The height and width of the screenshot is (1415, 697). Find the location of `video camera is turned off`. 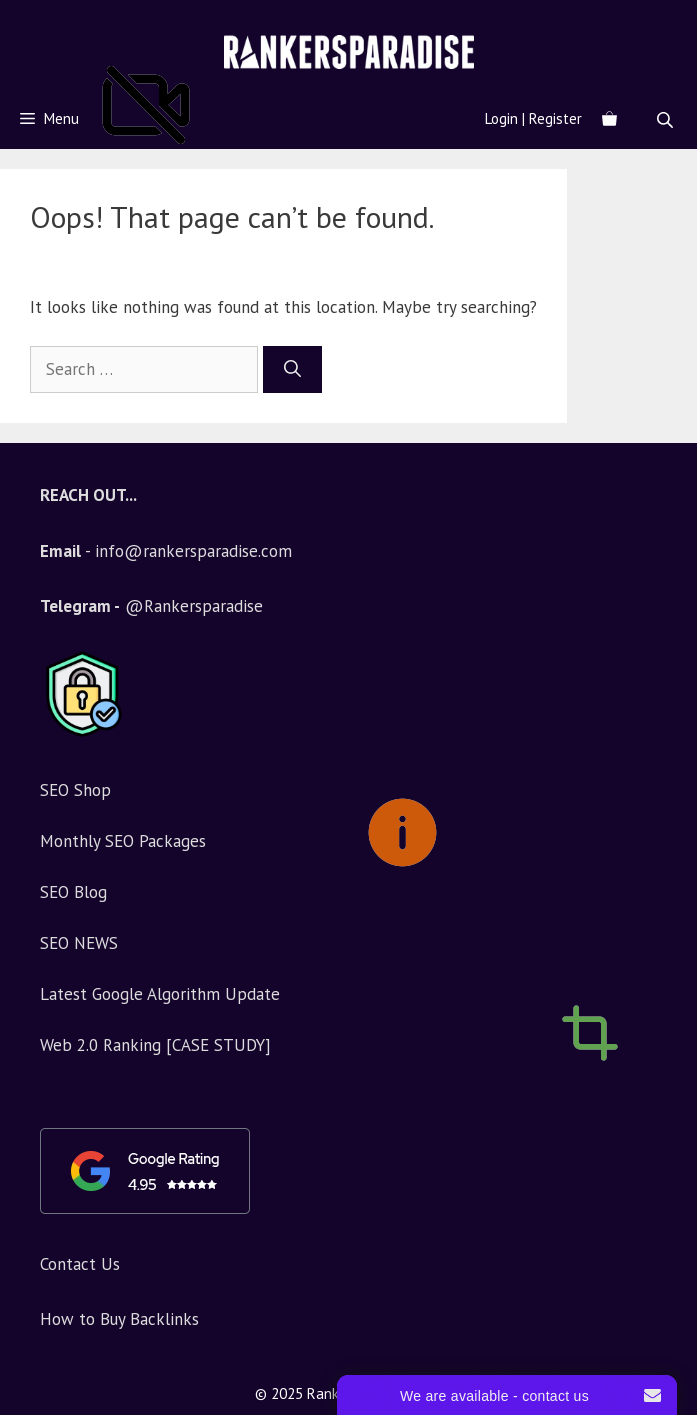

video camera is turned off is located at coordinates (146, 105).